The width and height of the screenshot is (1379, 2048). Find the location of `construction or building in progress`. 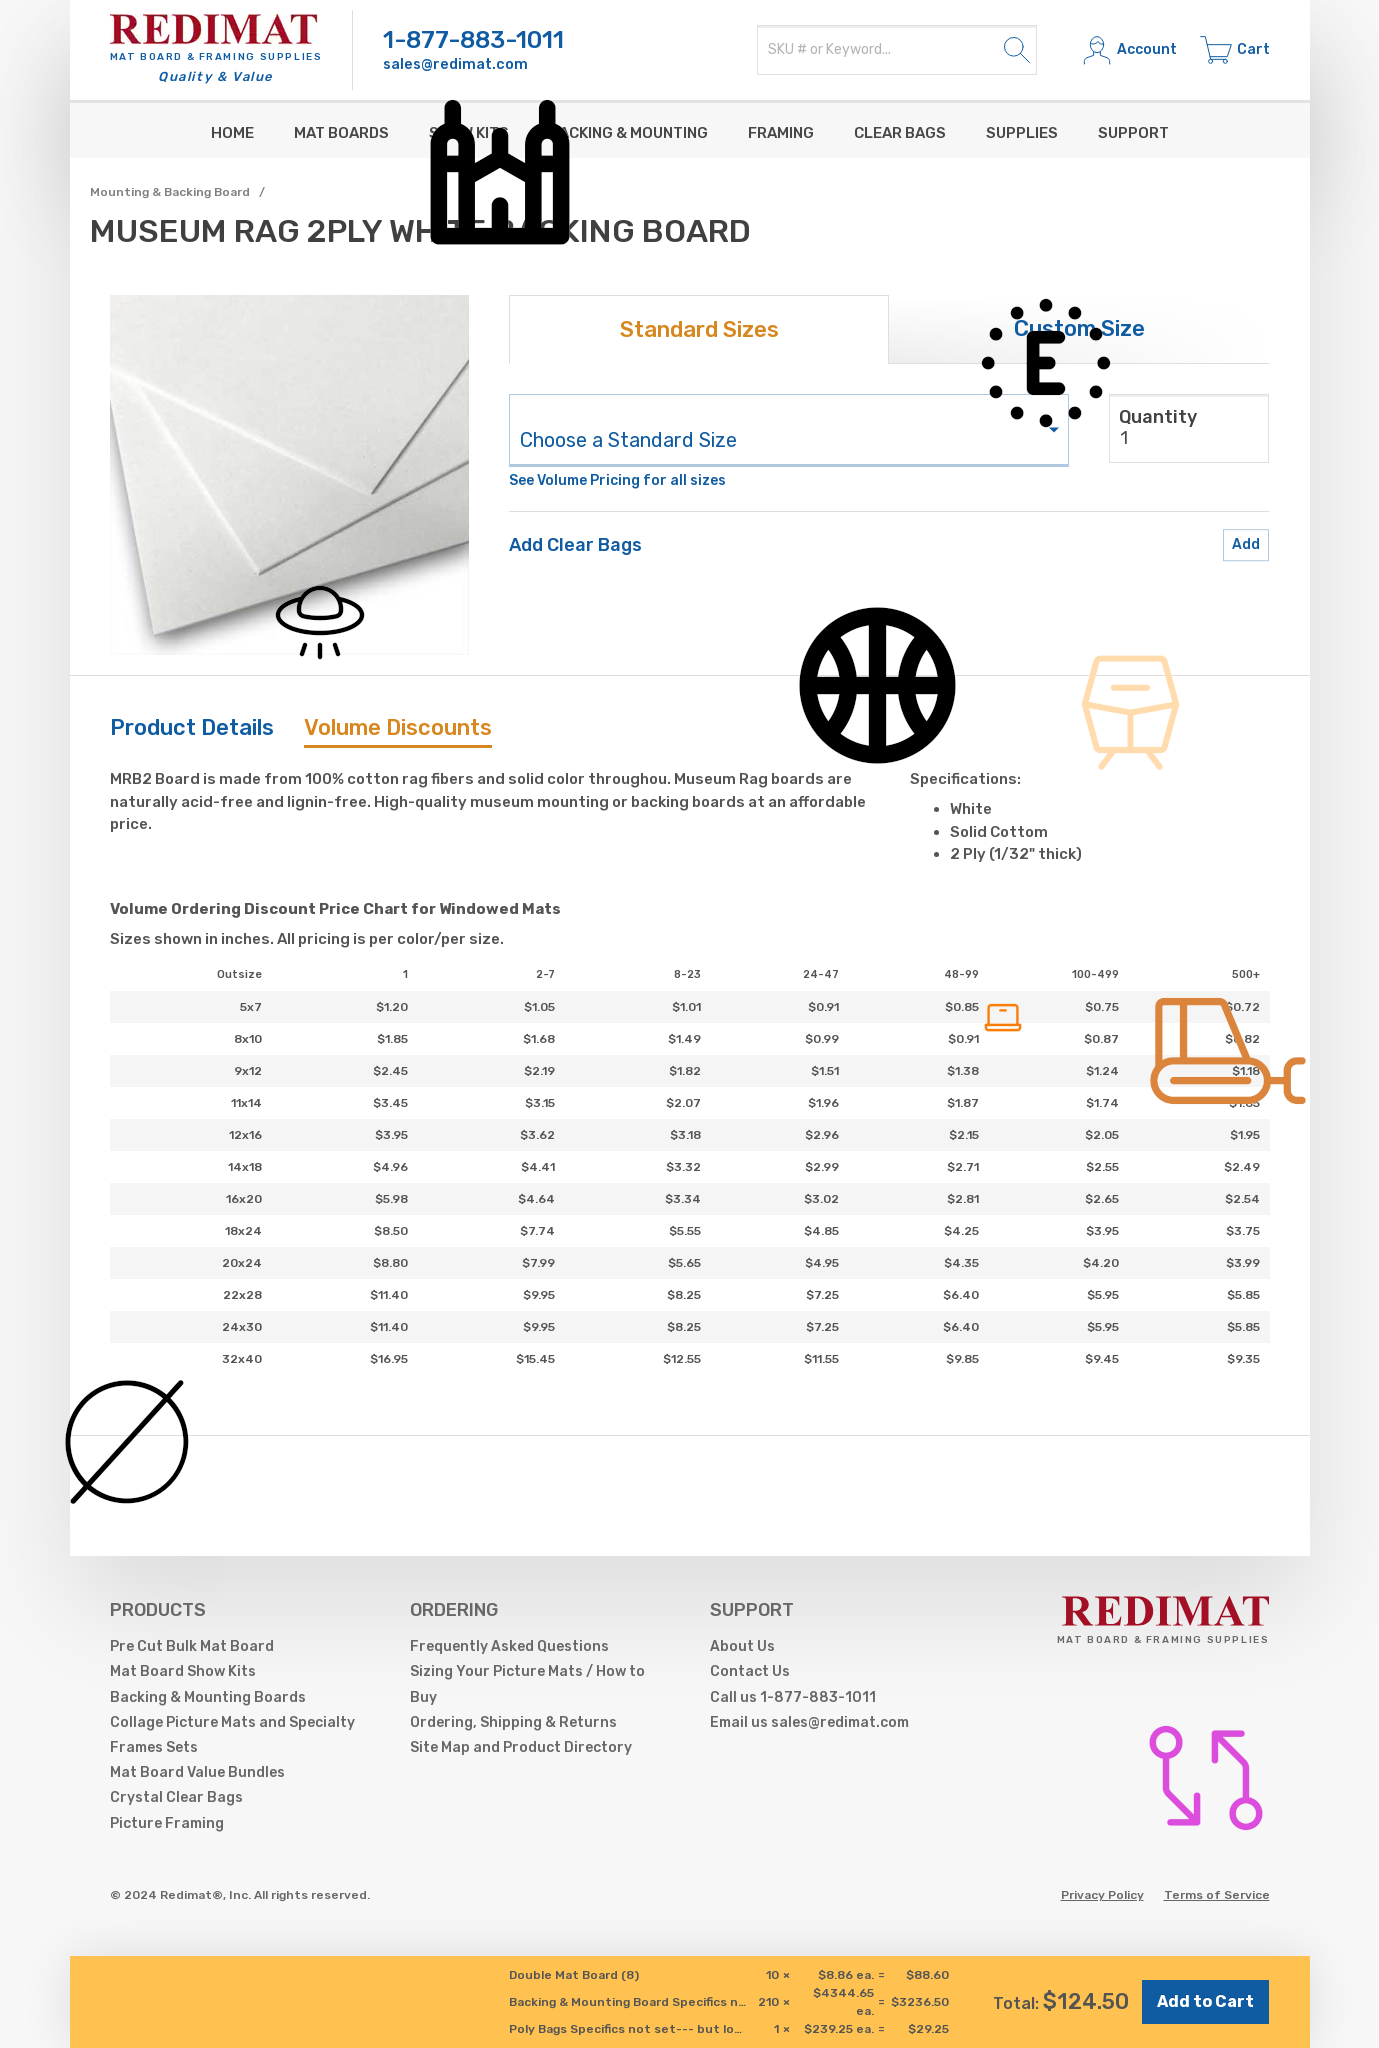

construction or building in progress is located at coordinates (1228, 1051).